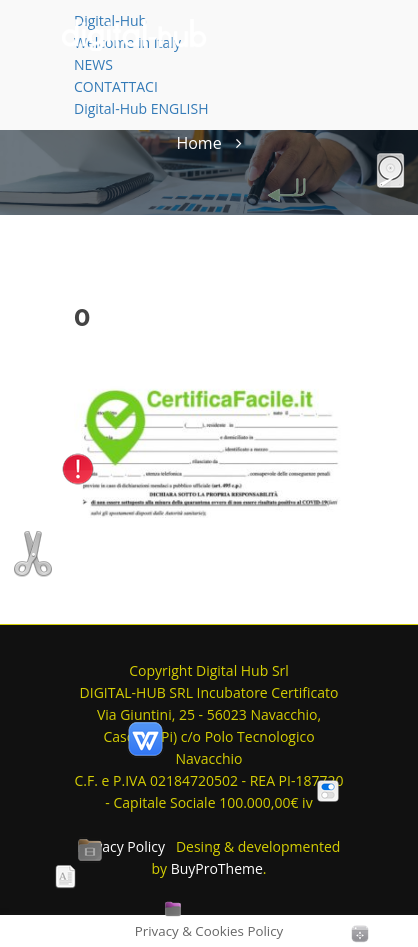 The width and height of the screenshot is (418, 947). What do you see at coordinates (78, 469) in the screenshot?
I see `indicates an important alert or warning` at bounding box center [78, 469].